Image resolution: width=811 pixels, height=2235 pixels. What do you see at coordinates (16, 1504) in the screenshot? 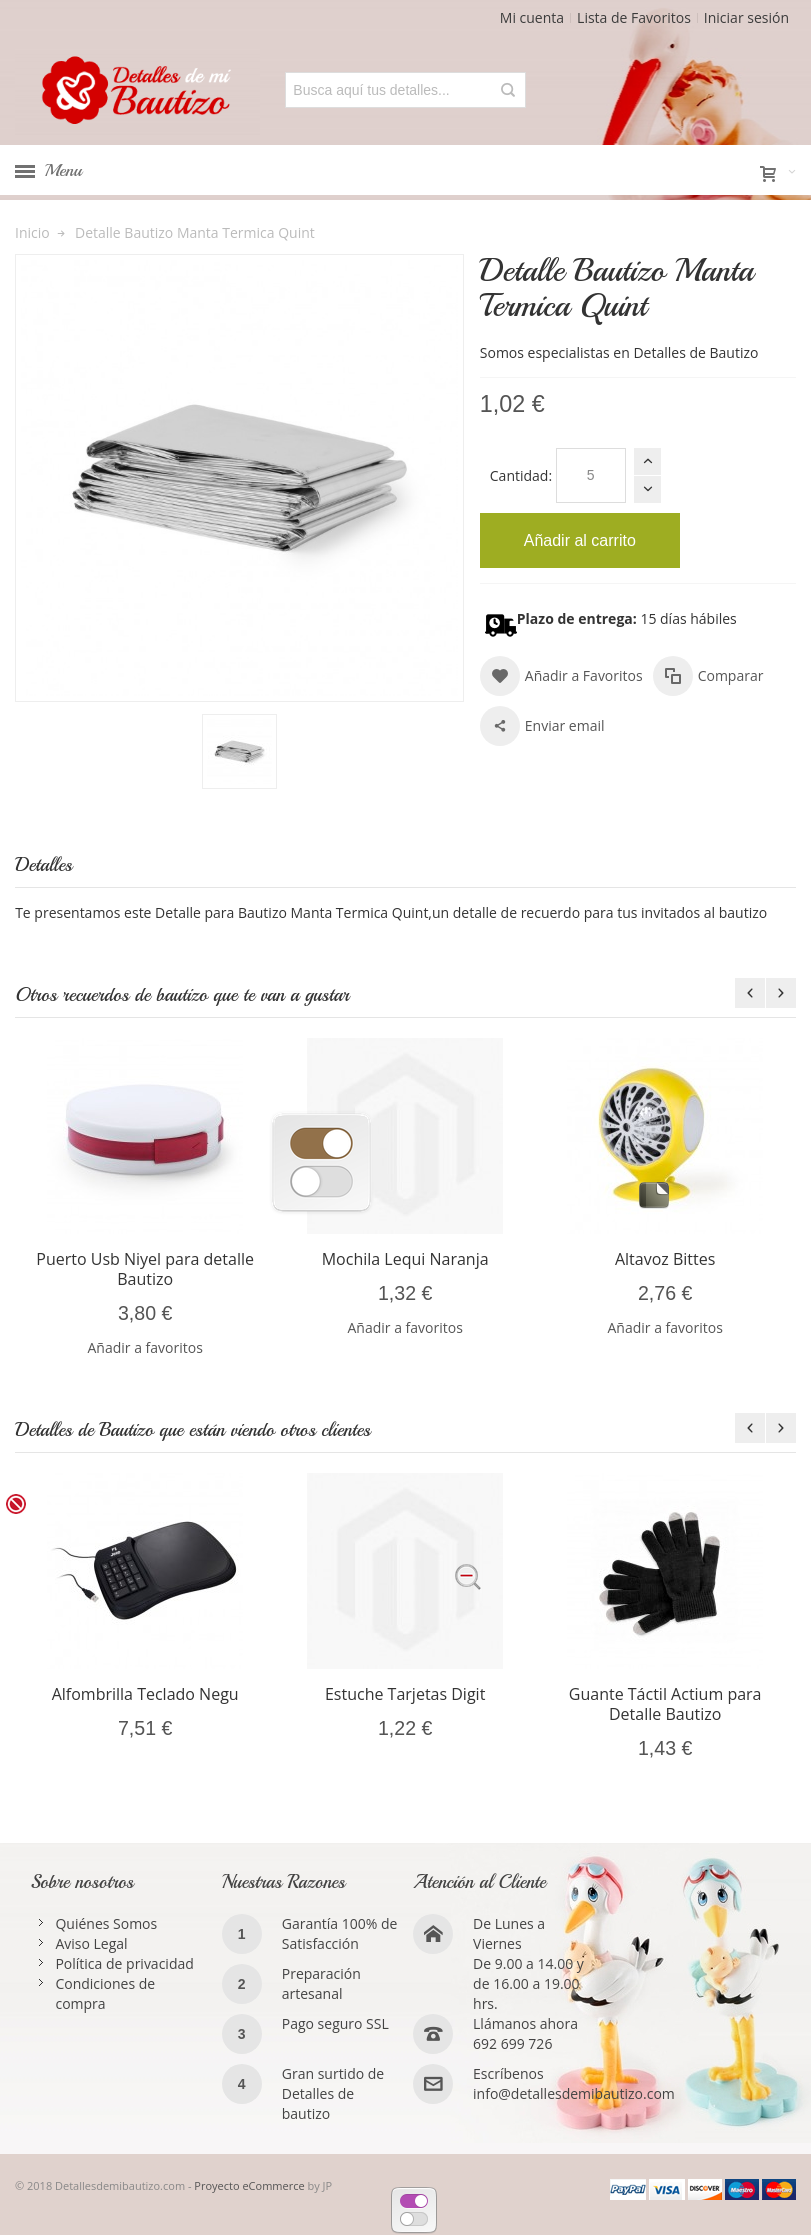
I see `cancel or abort current action` at bounding box center [16, 1504].